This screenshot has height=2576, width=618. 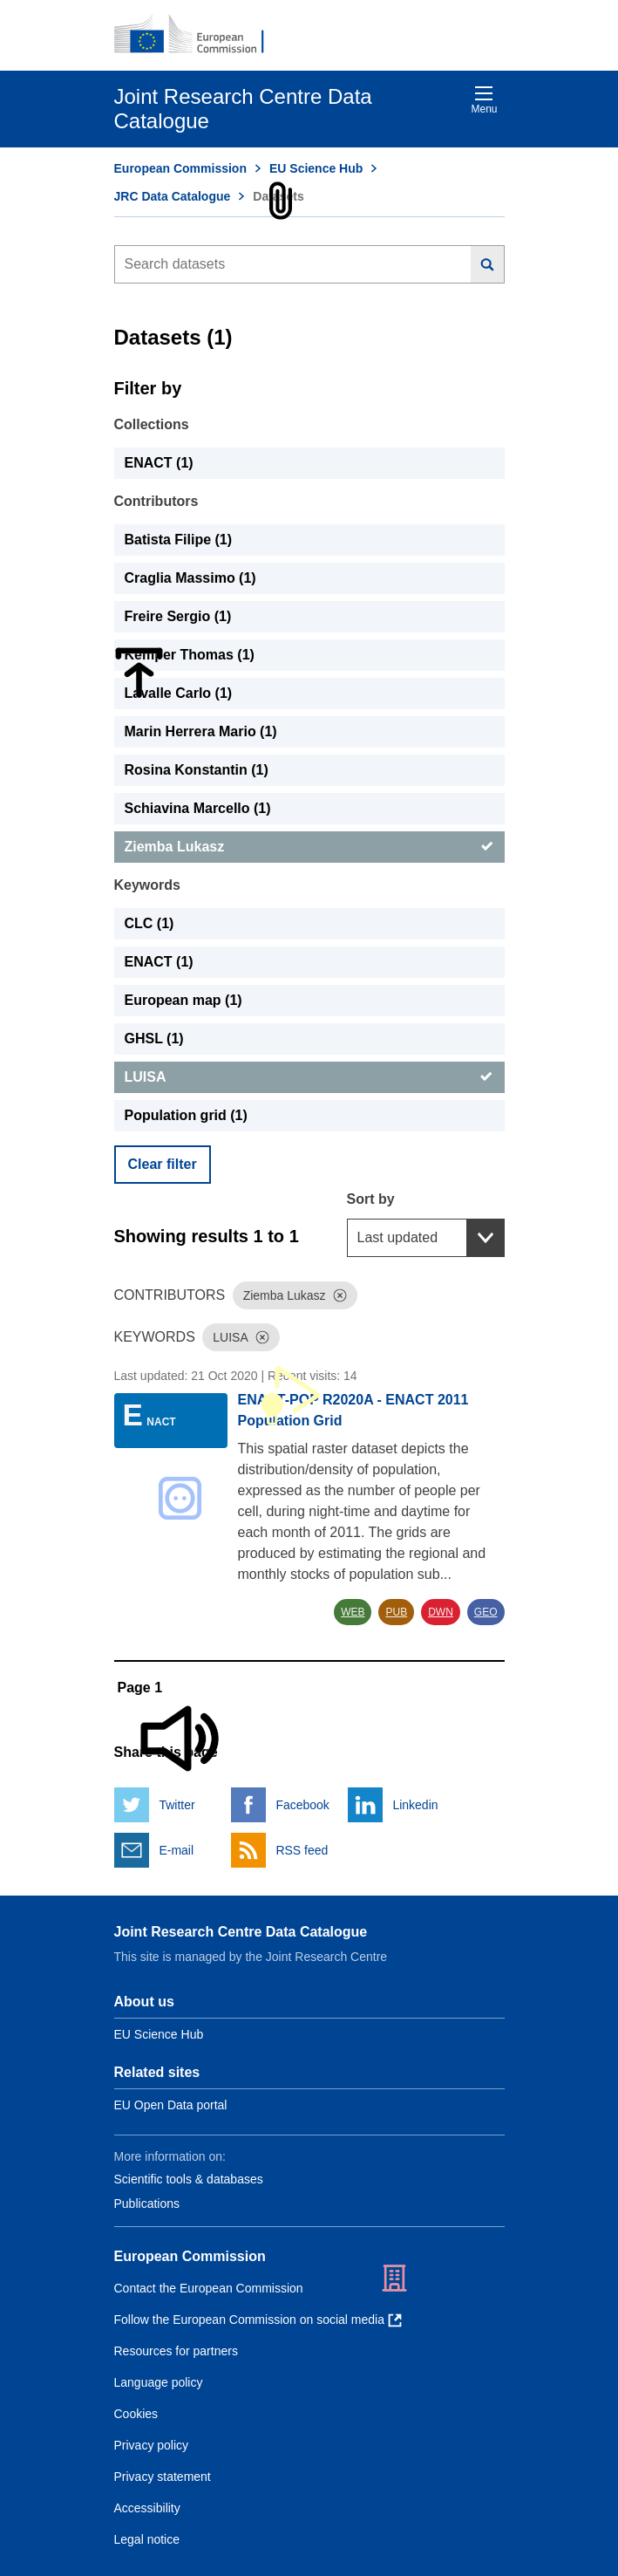 I want to click on upload a file or document, so click(x=139, y=671).